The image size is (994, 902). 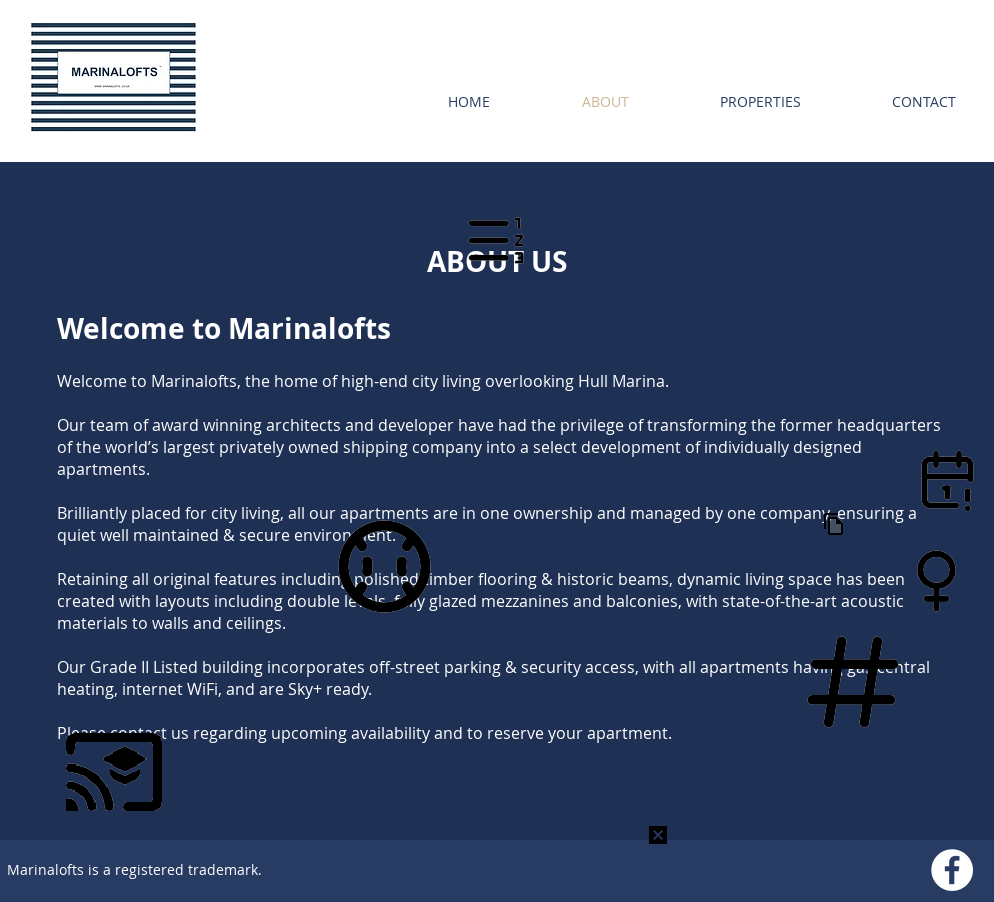 I want to click on copy file to clipboard, so click(x=834, y=524).